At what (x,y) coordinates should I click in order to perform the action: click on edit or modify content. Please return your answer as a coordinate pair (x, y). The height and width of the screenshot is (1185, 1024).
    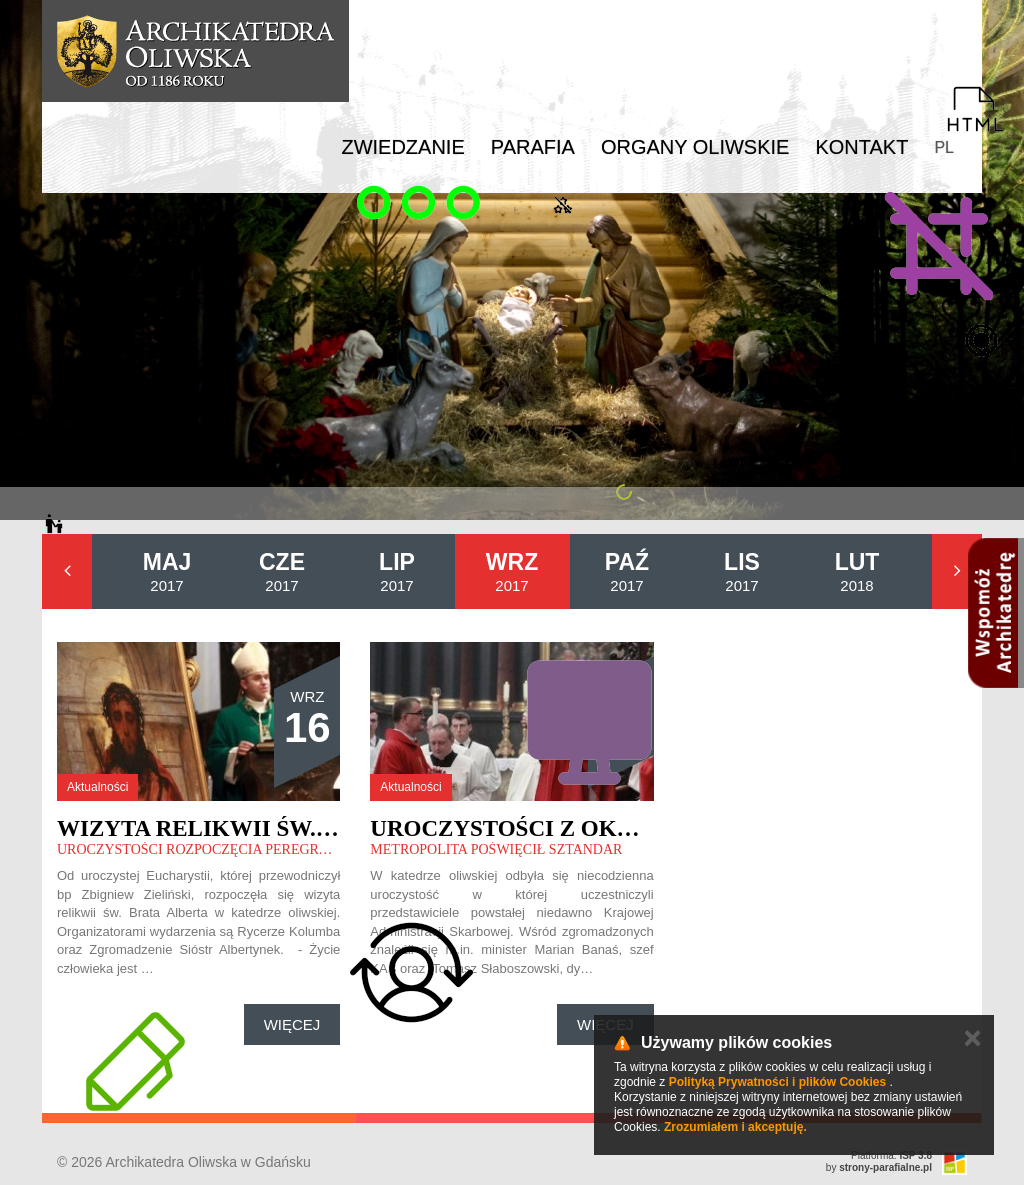
    Looking at the image, I should click on (133, 1063).